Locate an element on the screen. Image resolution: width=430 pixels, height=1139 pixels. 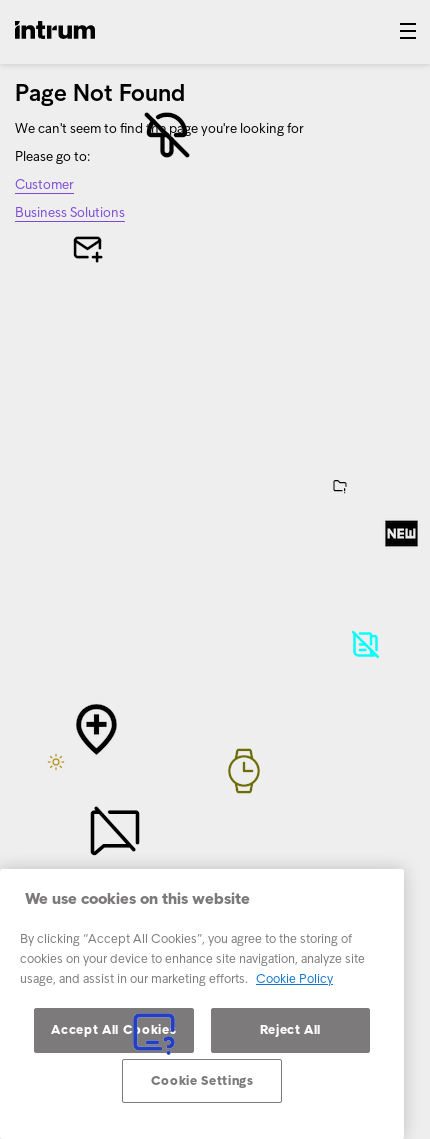
folder contains items requiring attention is located at coordinates (340, 486).